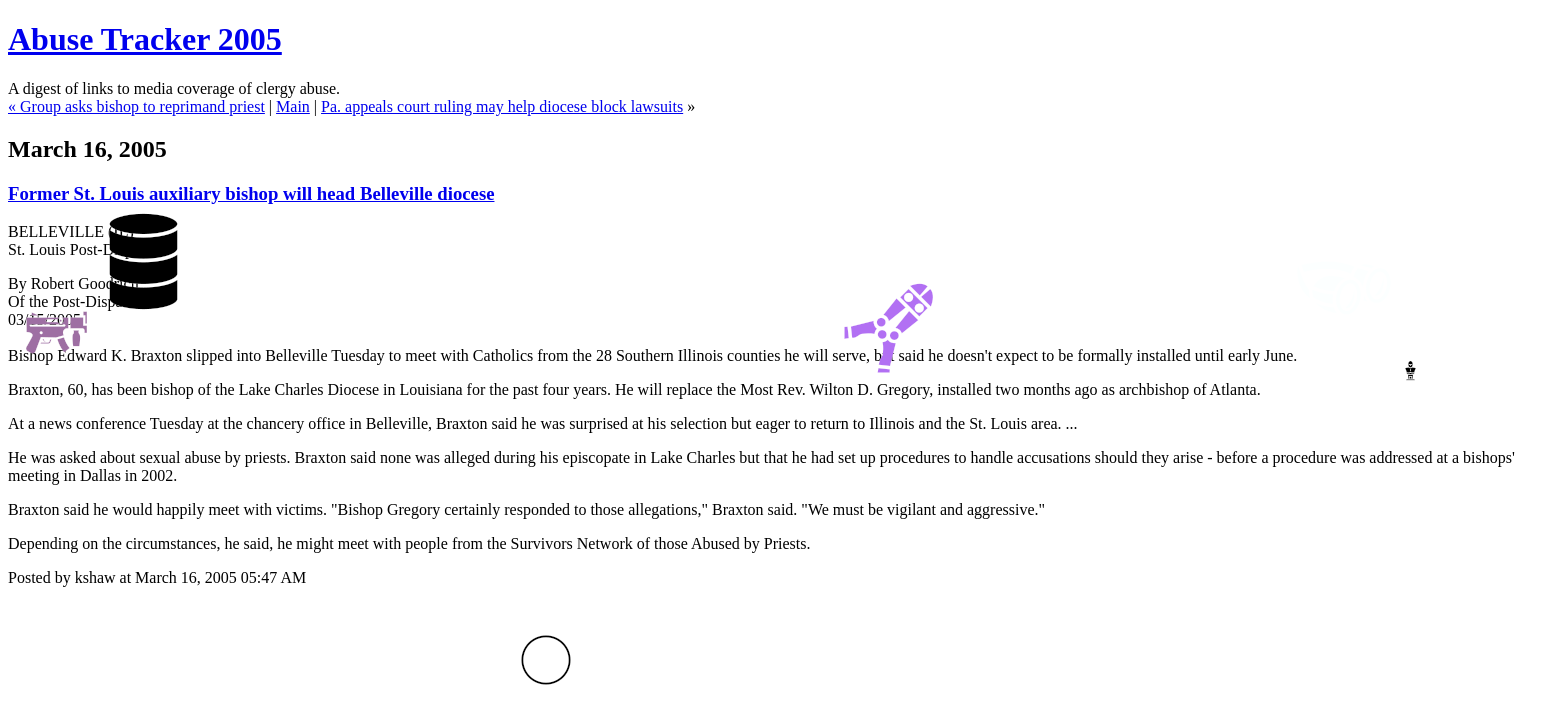 This screenshot has height=720, width=1568. Describe the element at coordinates (143, 261) in the screenshot. I see `access database storage` at that location.